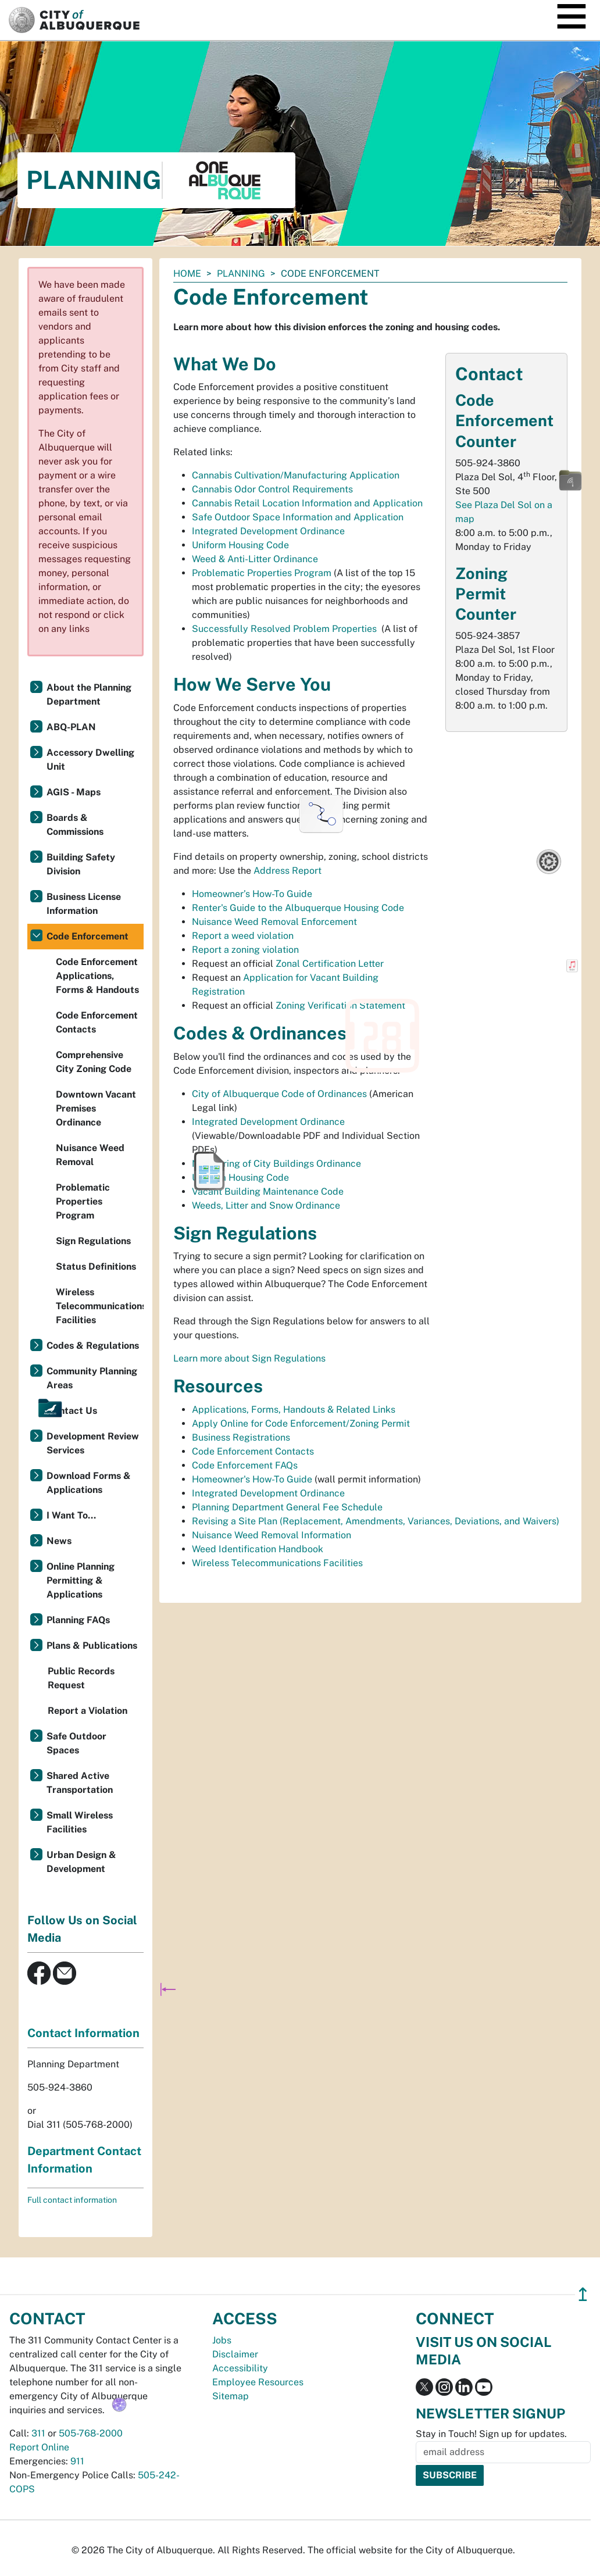  I want to click on open the calendar app, so click(382, 1035).